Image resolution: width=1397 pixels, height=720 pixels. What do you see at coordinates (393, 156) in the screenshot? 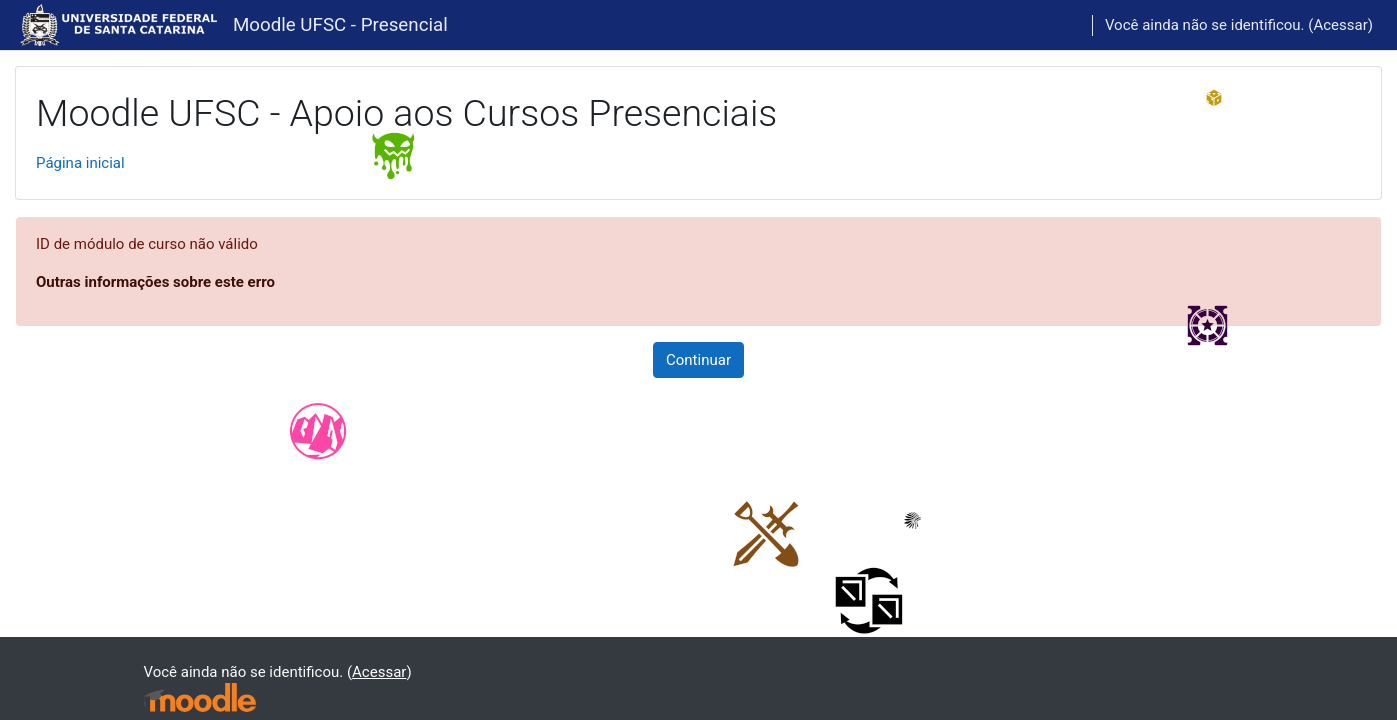
I see `a demon or monster enemy character type` at bounding box center [393, 156].